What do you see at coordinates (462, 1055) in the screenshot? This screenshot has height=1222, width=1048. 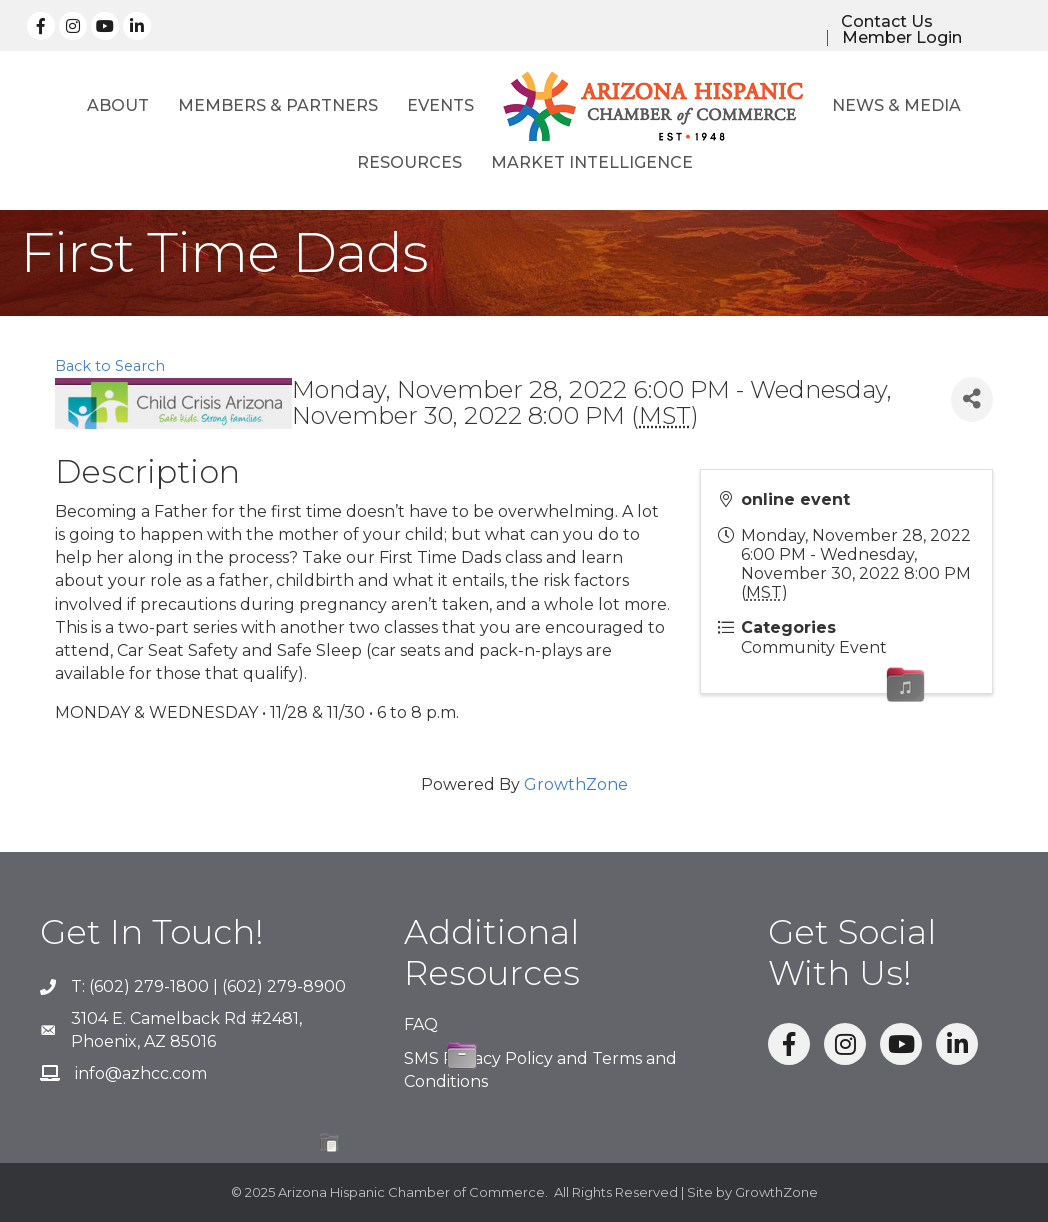 I see `open the file manager application` at bounding box center [462, 1055].